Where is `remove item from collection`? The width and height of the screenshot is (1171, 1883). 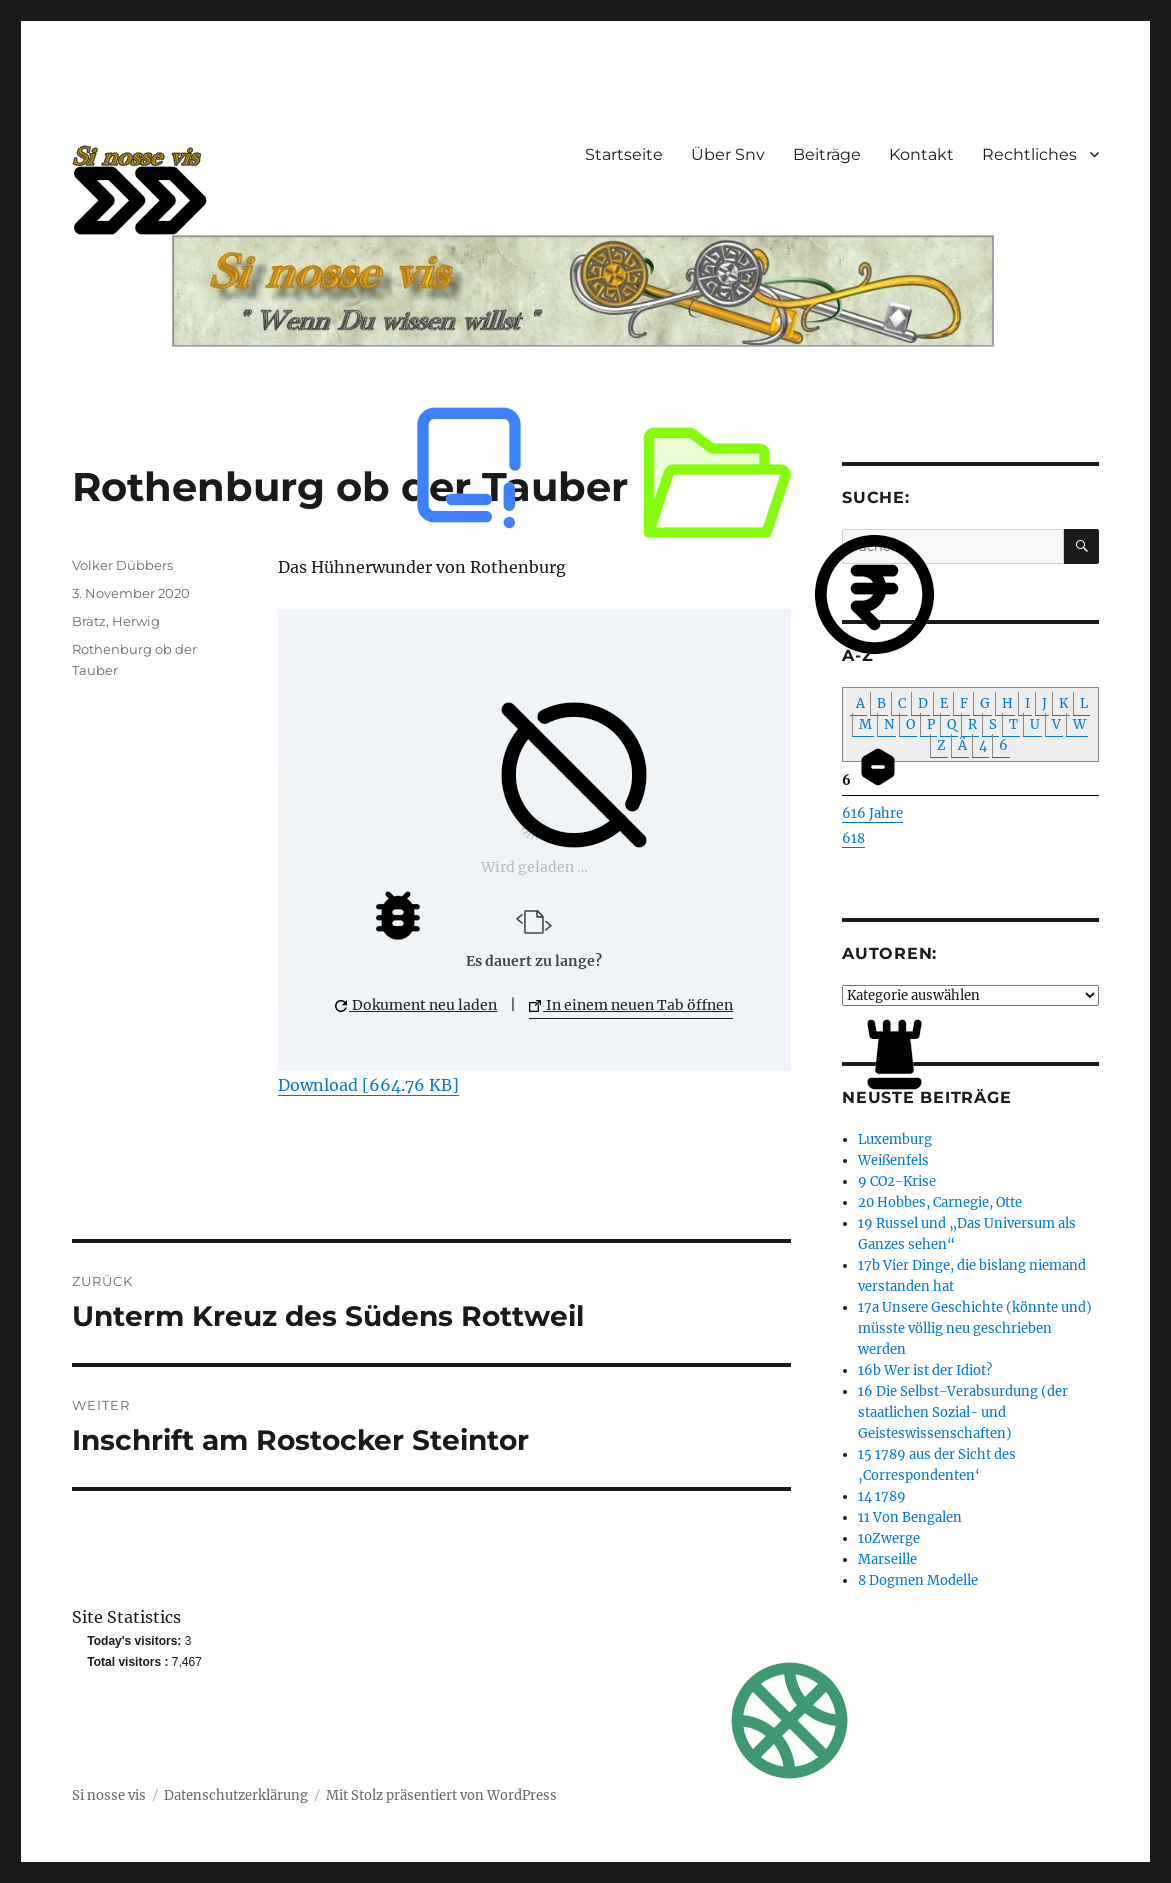 remove item from collection is located at coordinates (878, 767).